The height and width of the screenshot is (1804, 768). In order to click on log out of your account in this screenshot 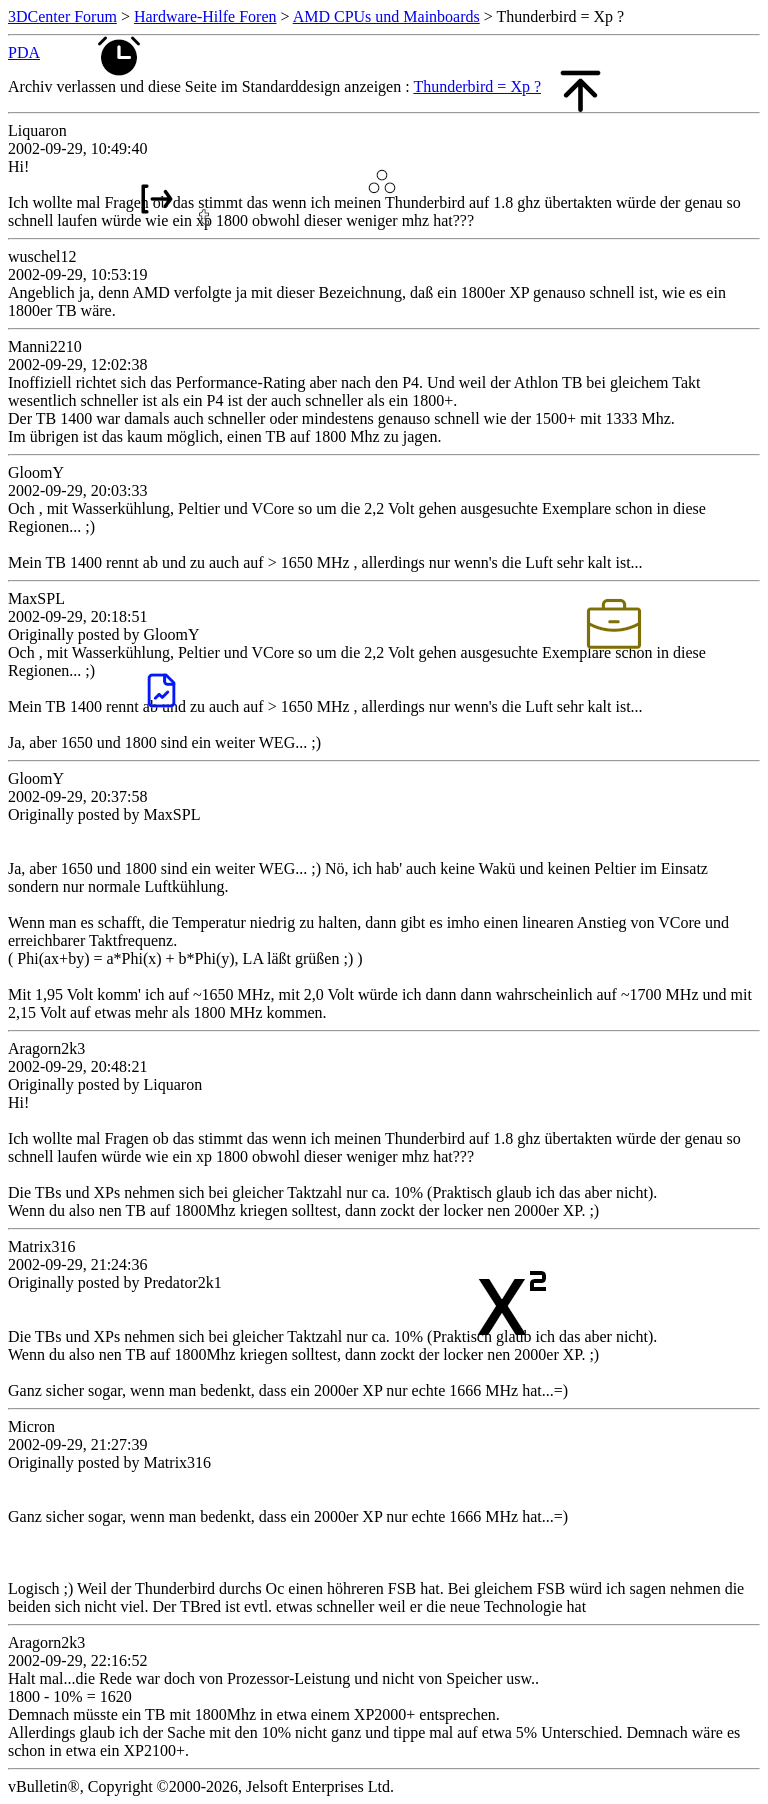, I will do `click(156, 199)`.